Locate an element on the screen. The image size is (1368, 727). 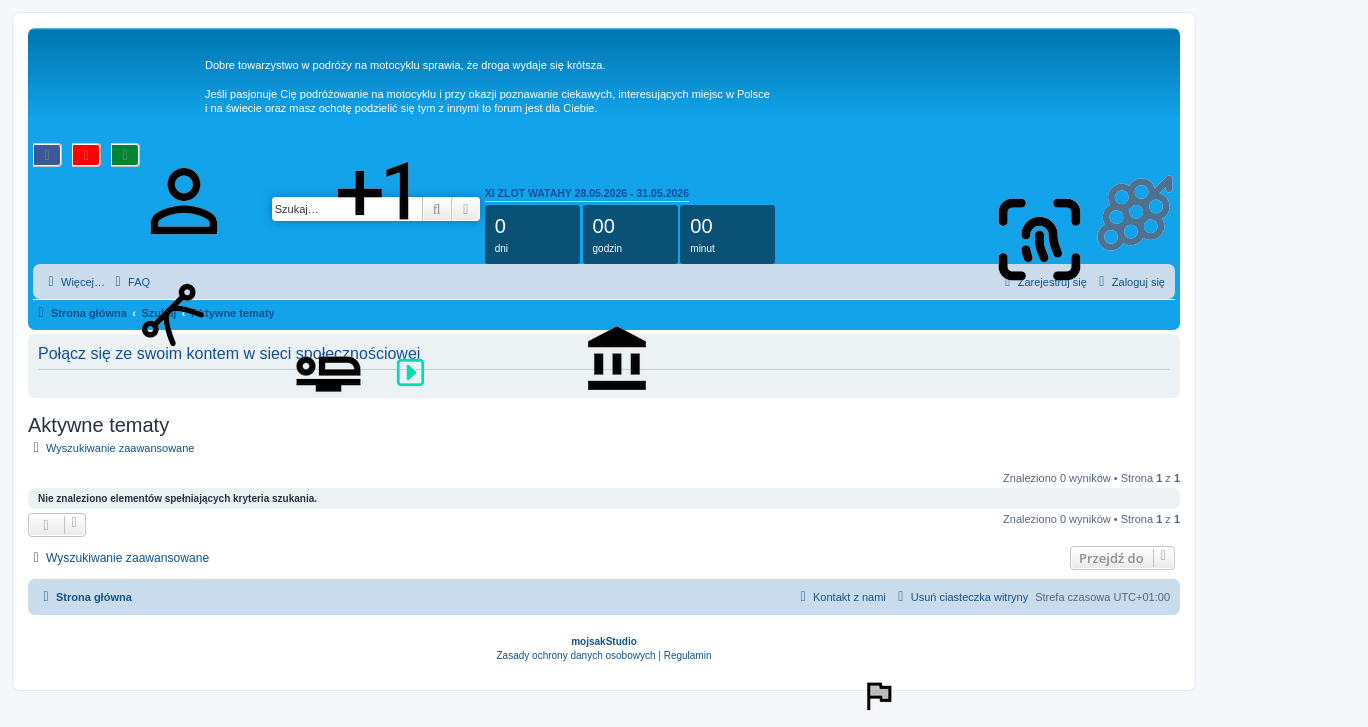
flag or report content is located at coordinates (878, 695).